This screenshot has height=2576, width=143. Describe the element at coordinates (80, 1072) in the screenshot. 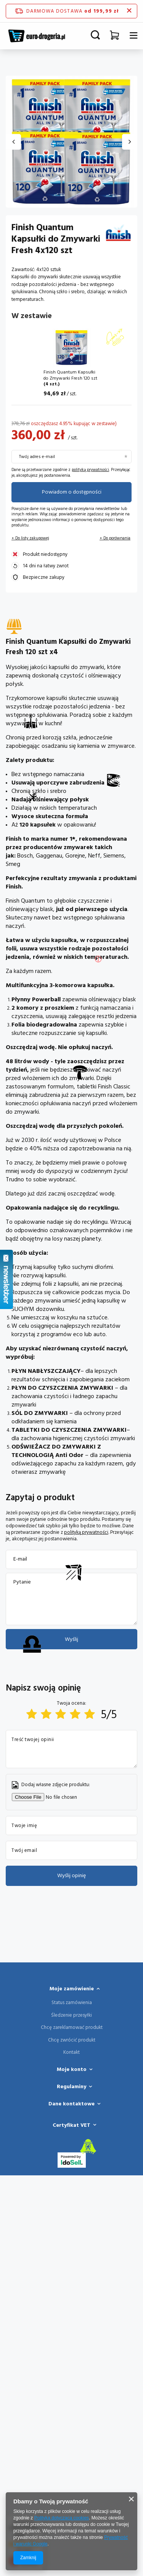

I see `mushroom ingredient or item in a game inventory` at that location.